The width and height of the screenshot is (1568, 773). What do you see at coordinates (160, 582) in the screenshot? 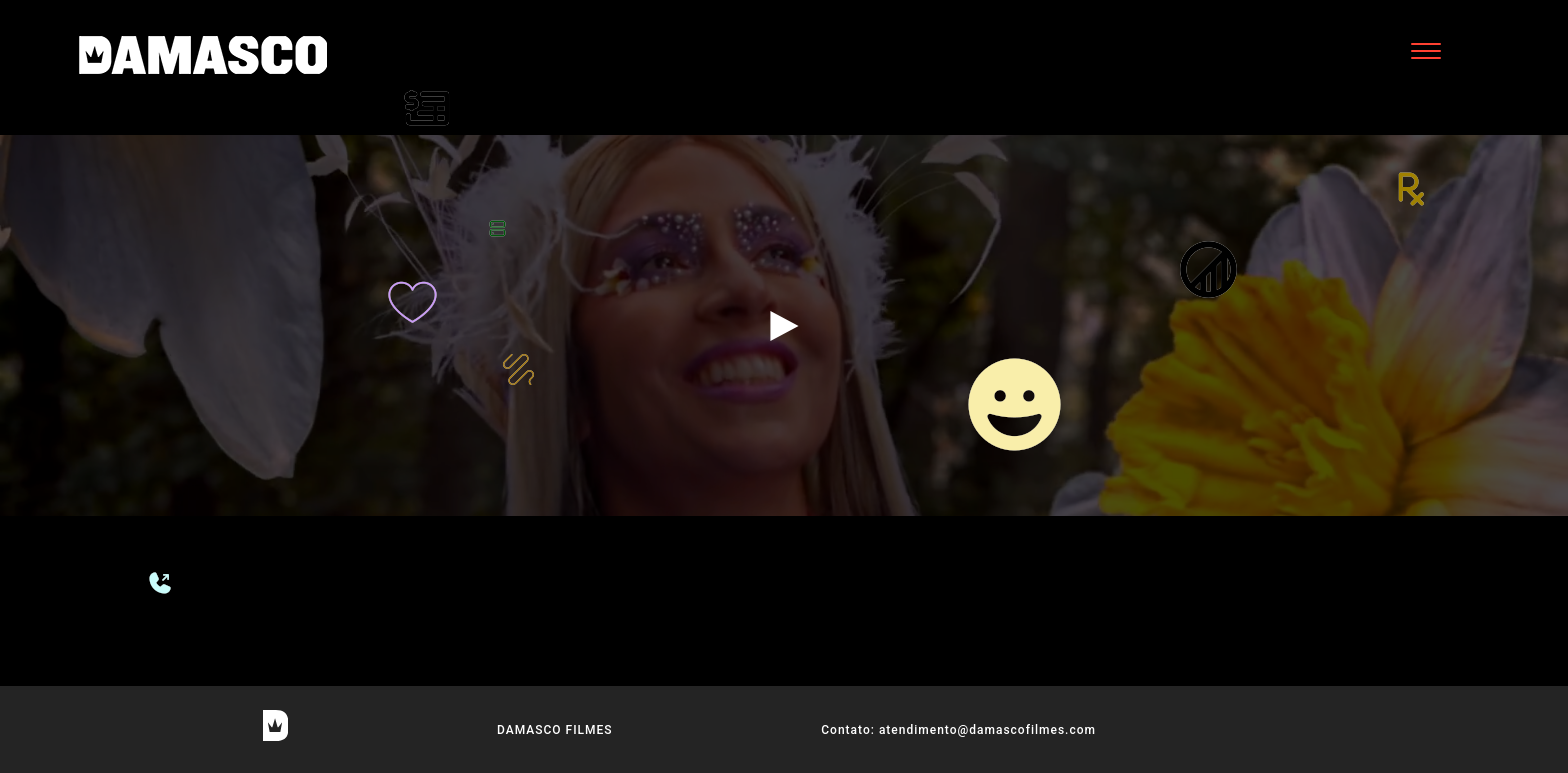
I see `make an outgoing call` at bounding box center [160, 582].